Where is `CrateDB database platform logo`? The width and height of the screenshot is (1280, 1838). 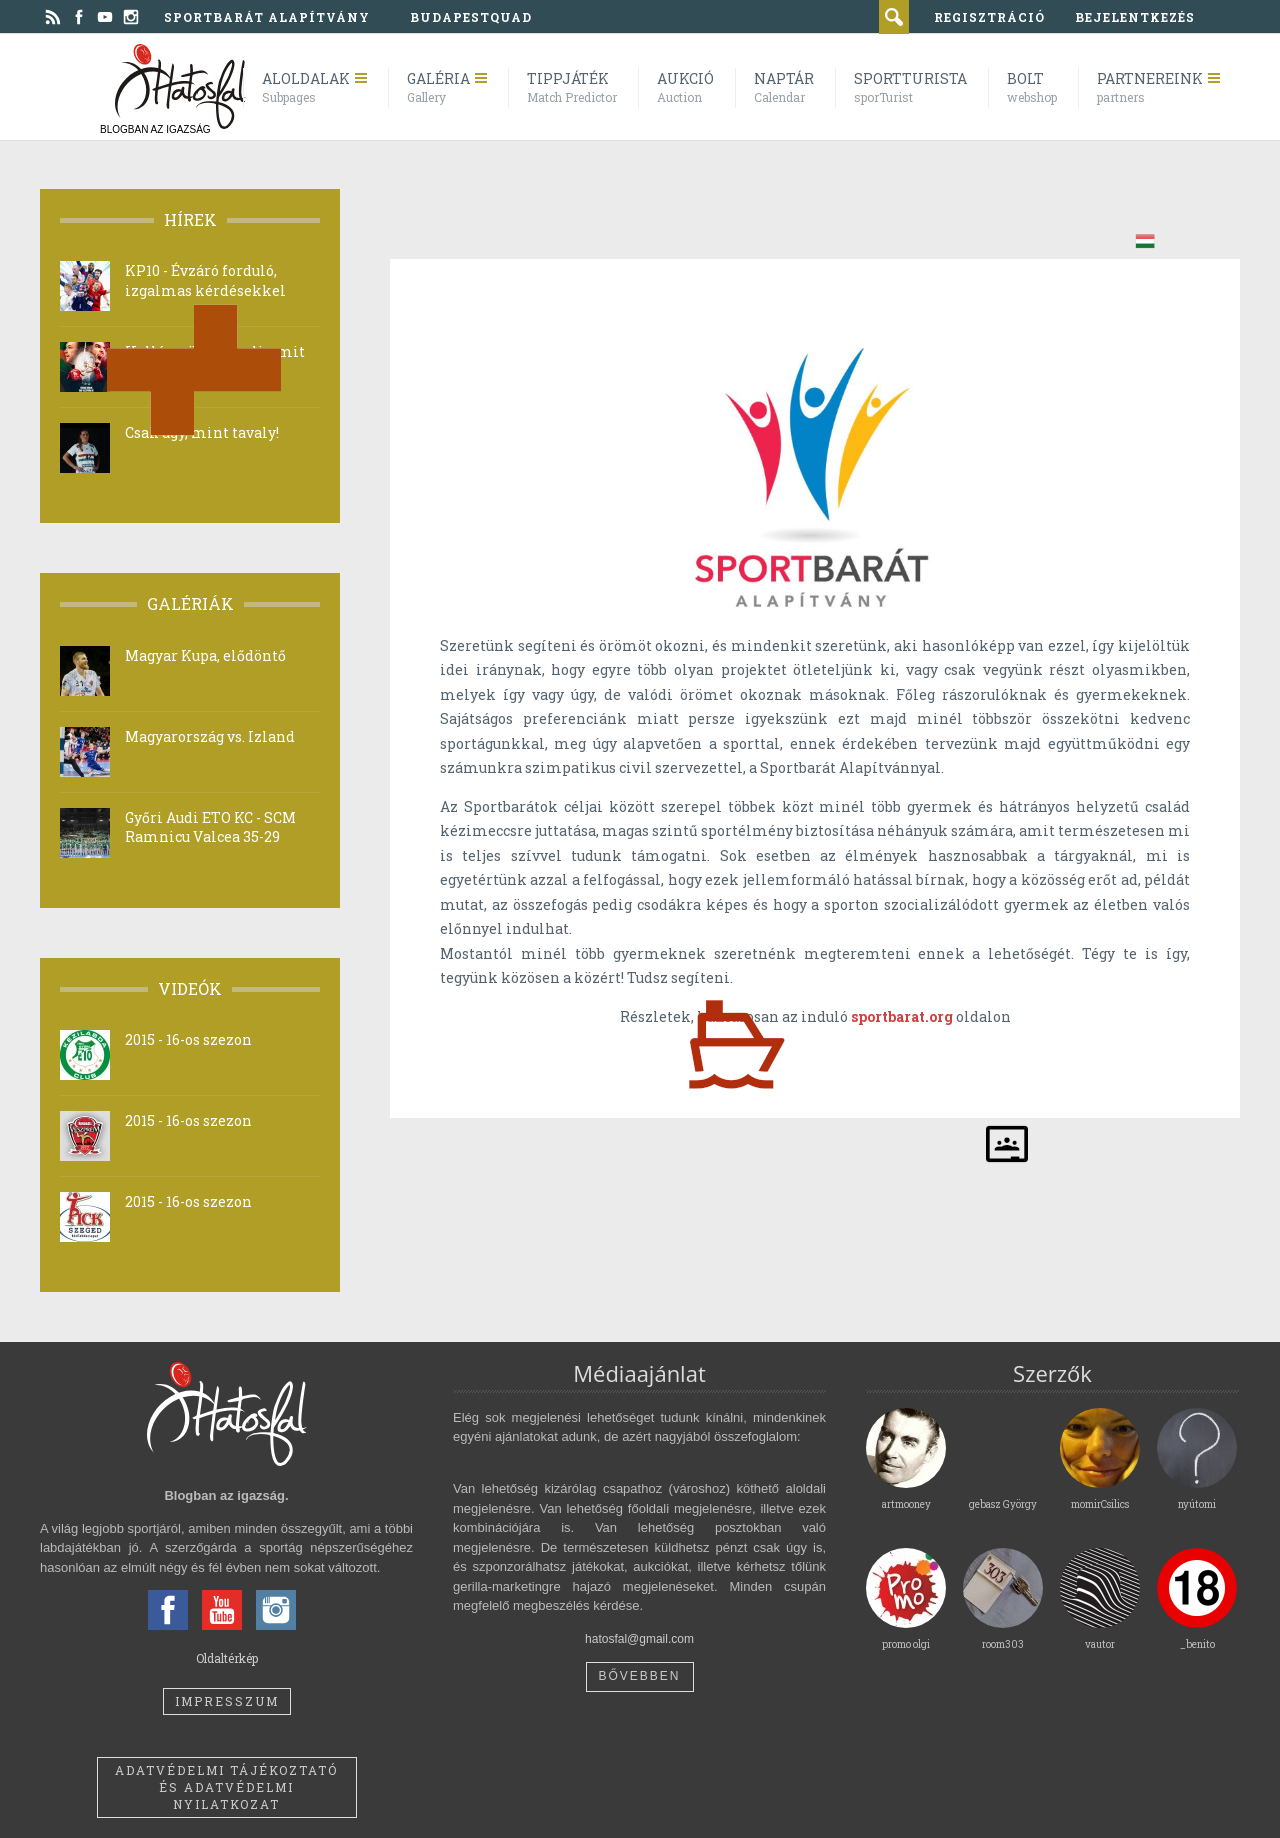 CrateDB database platform logo is located at coordinates (194, 370).